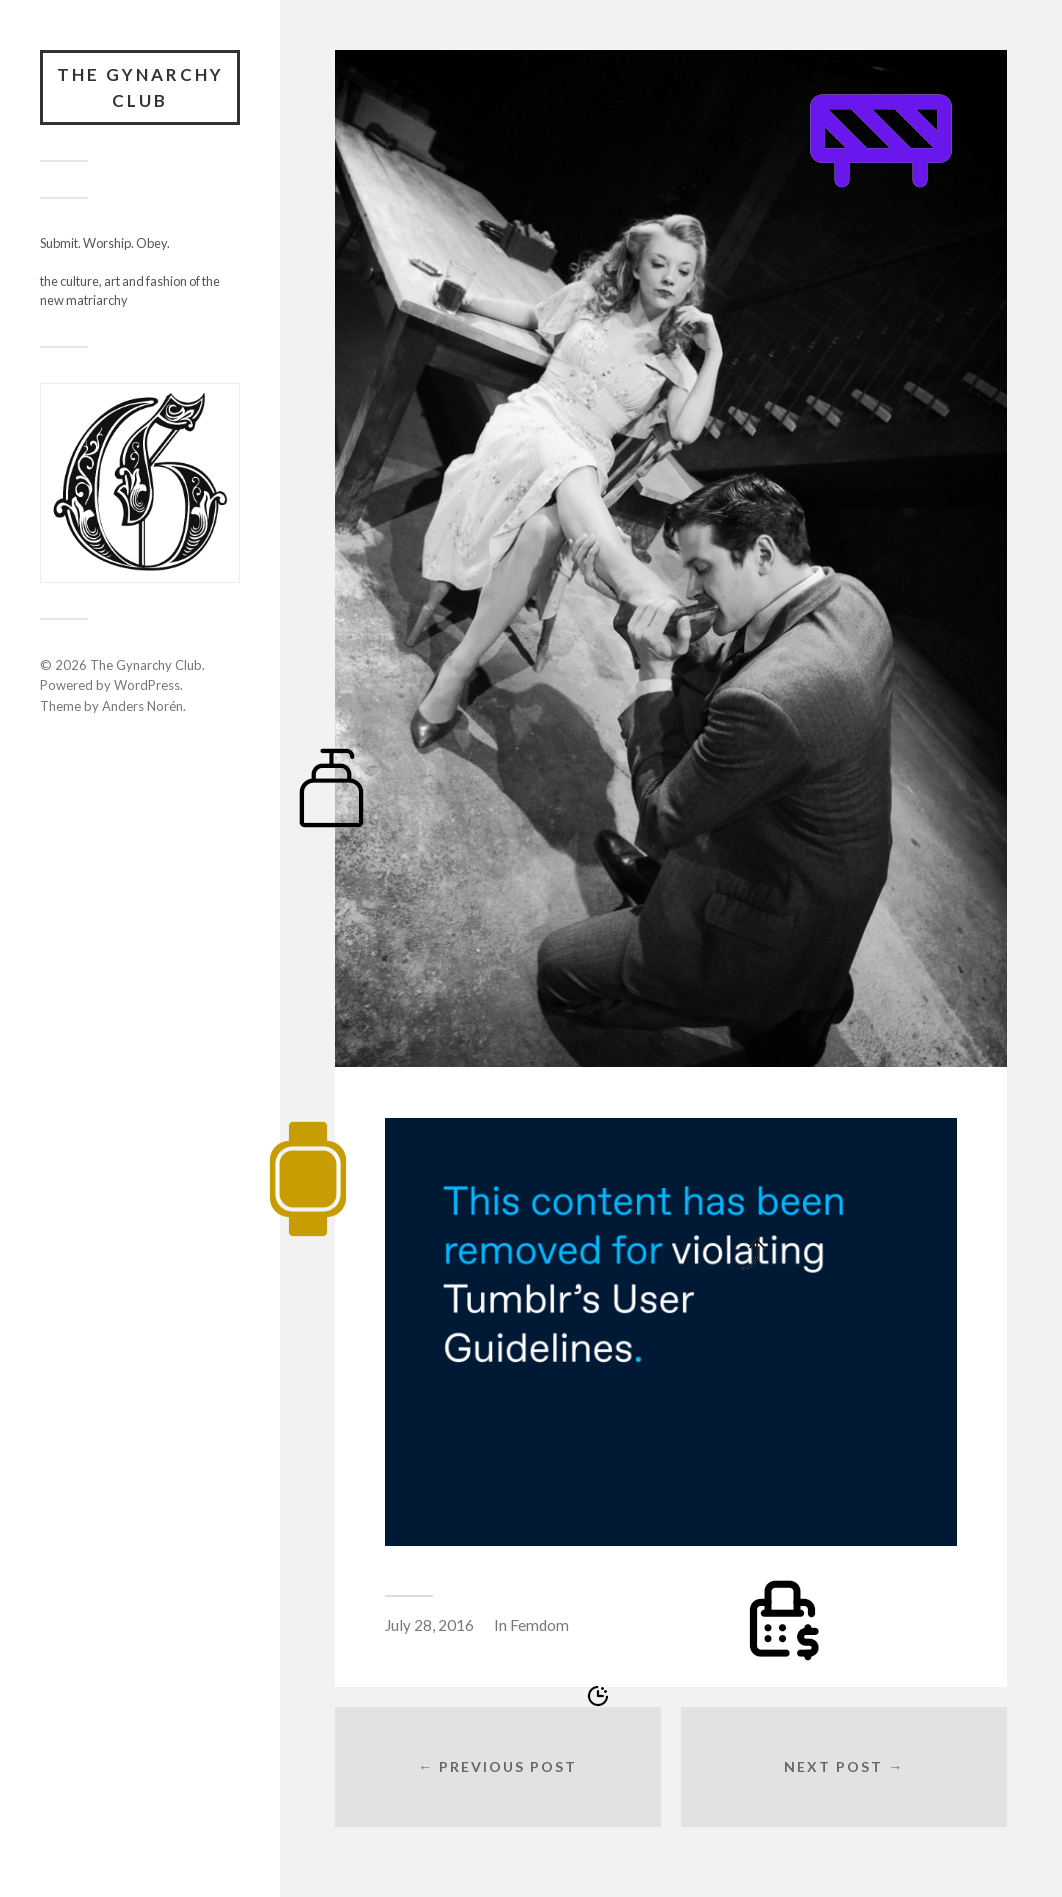 The image size is (1062, 1897). I want to click on access hand washing or hygiene instructions, so click(331, 789).